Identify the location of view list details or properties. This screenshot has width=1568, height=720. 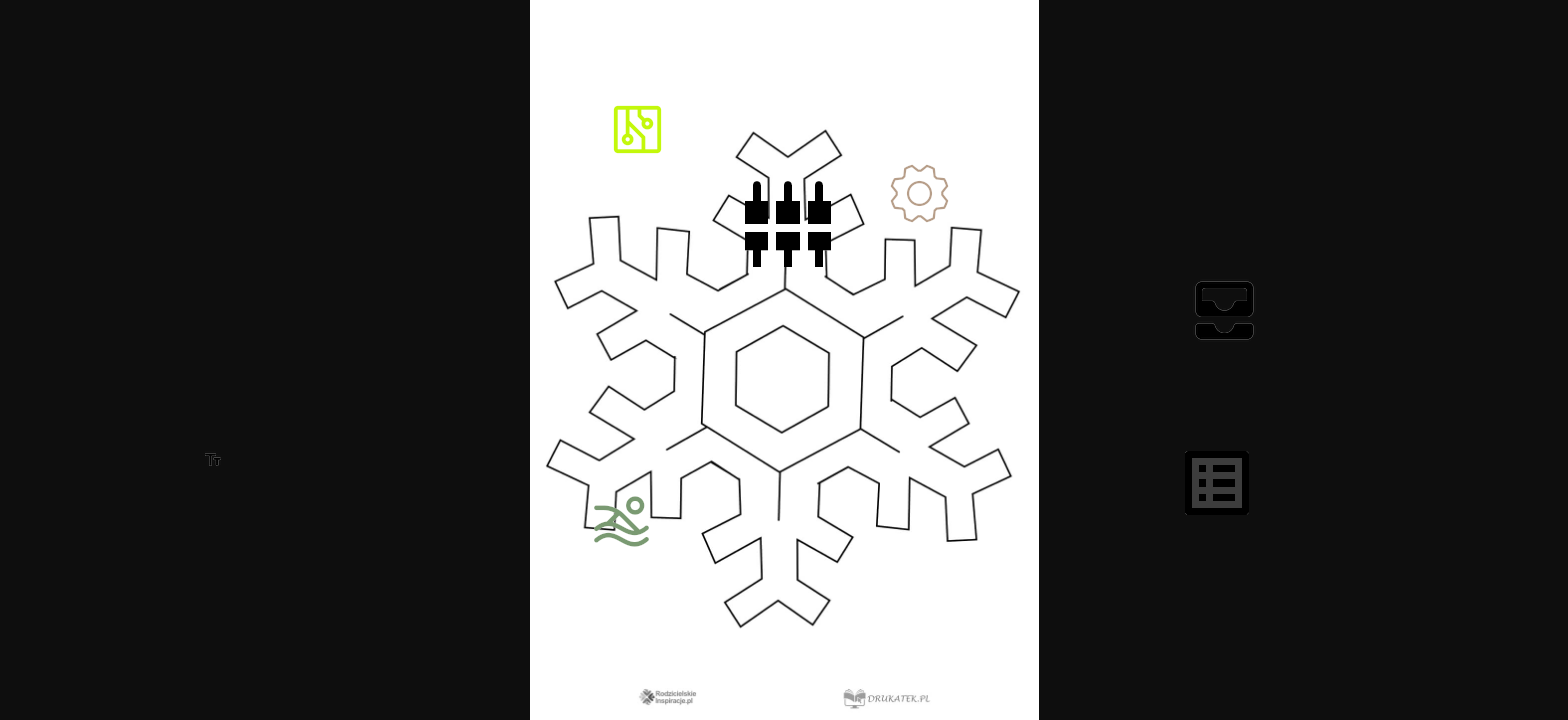
(1217, 483).